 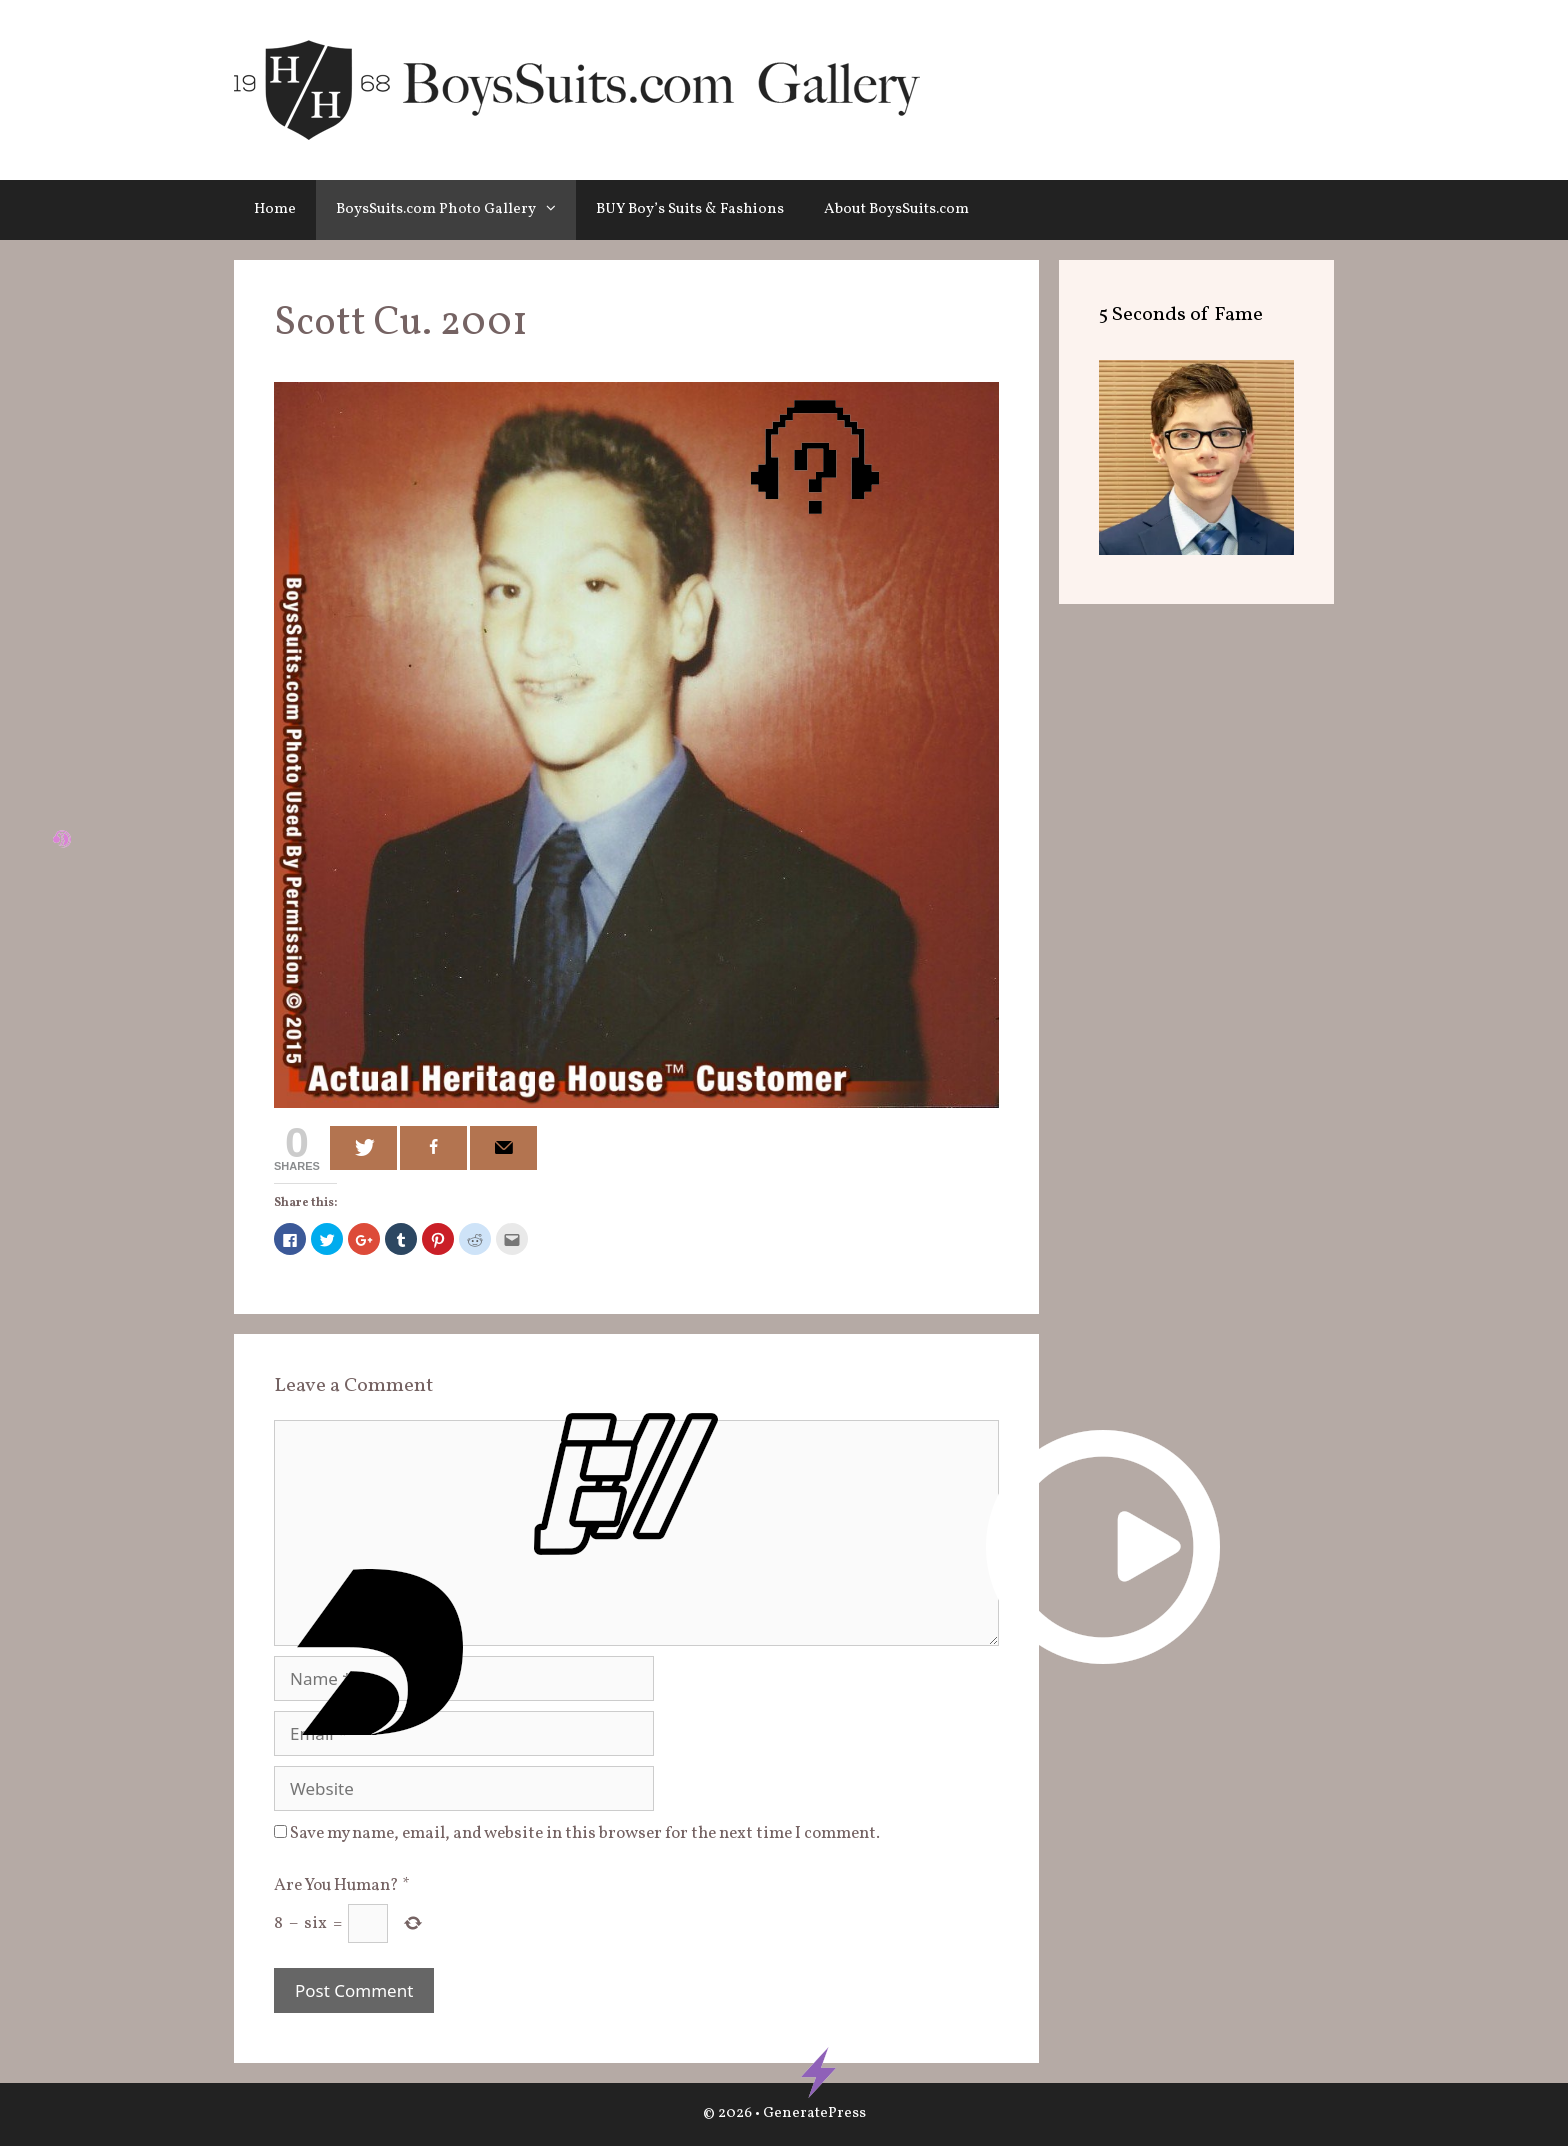 I want to click on steinberg brand logo, so click(x=1103, y=1547).